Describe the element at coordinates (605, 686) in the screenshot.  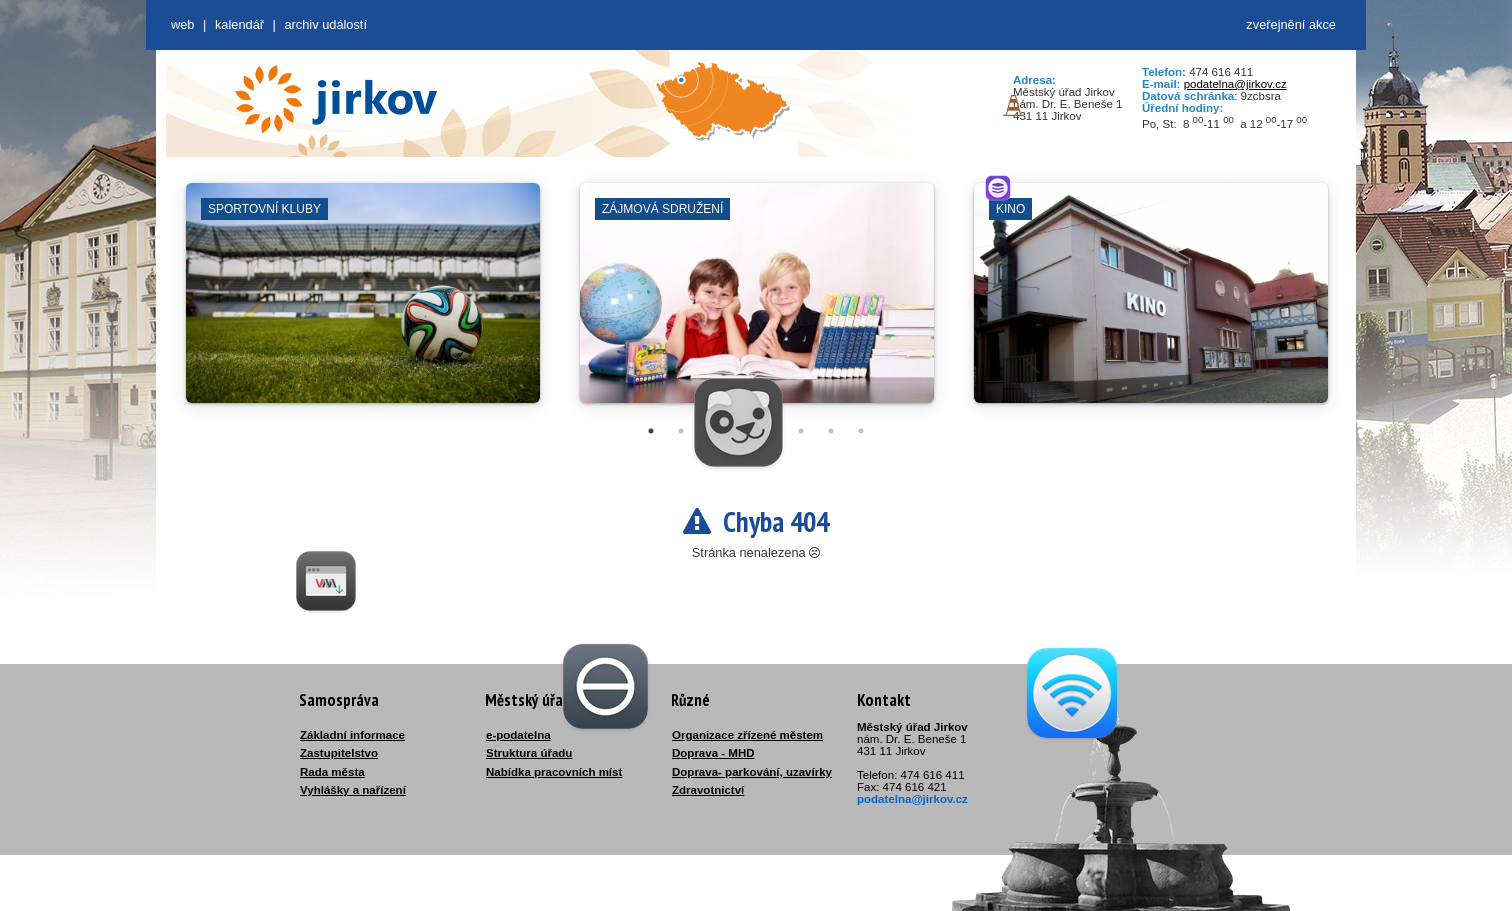
I see `suspend or pause an application` at that location.